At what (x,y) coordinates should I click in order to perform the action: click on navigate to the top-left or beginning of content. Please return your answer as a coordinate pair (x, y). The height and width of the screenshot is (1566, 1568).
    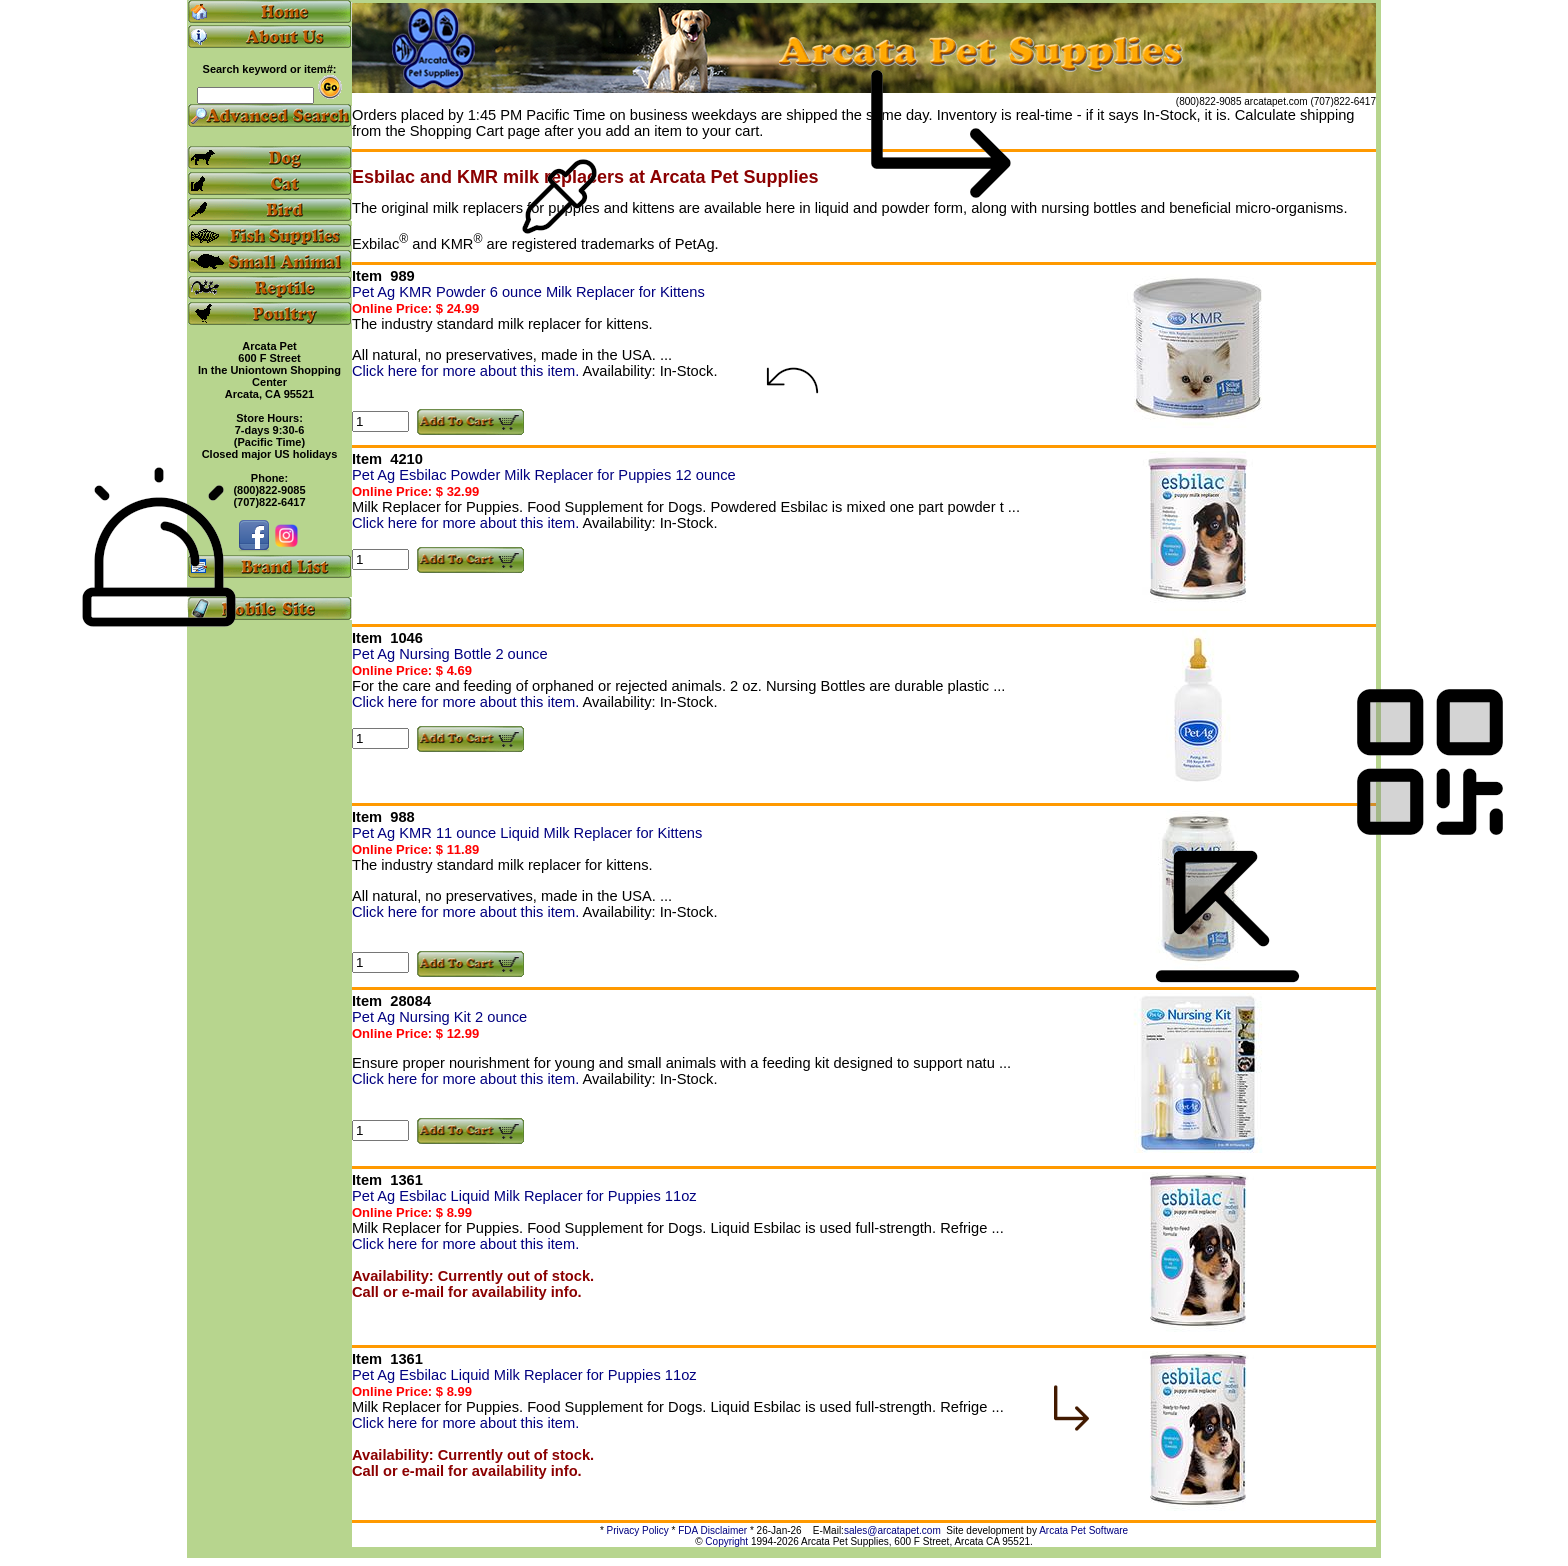
    Looking at the image, I should click on (1221, 916).